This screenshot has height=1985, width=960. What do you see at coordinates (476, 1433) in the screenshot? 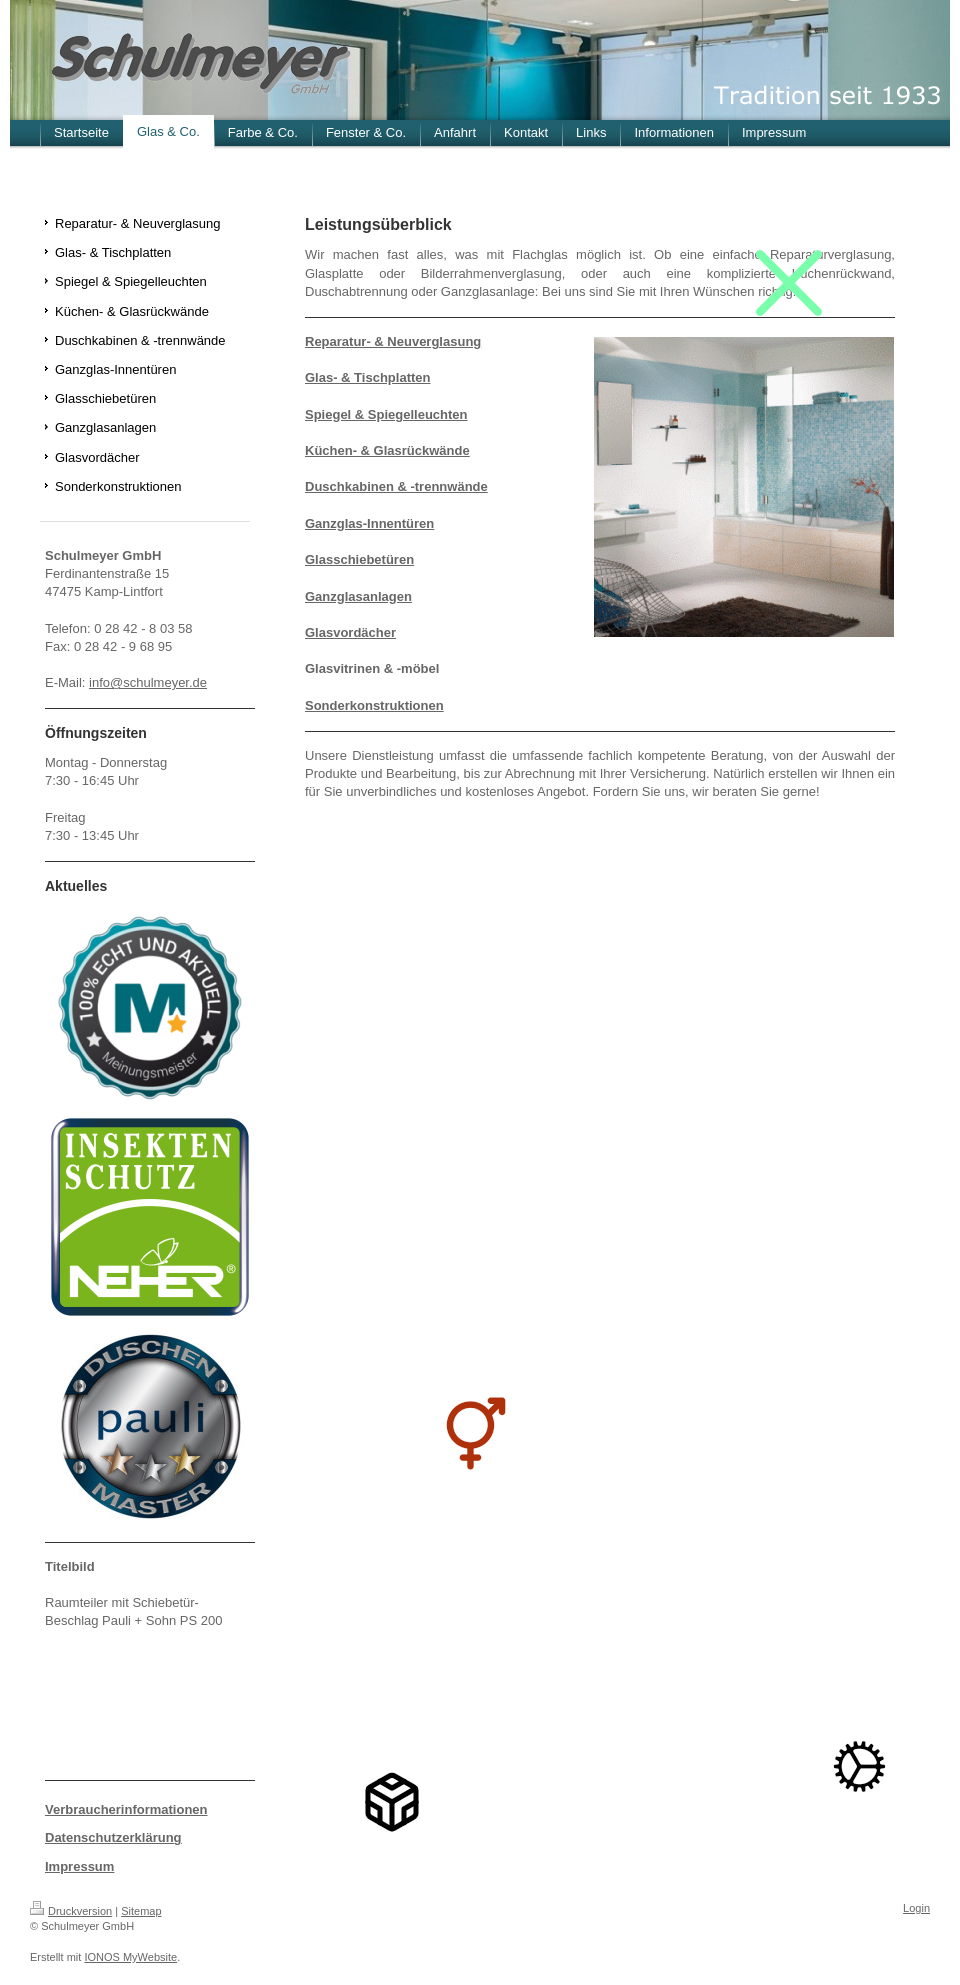
I see `select gender or sex options` at bounding box center [476, 1433].